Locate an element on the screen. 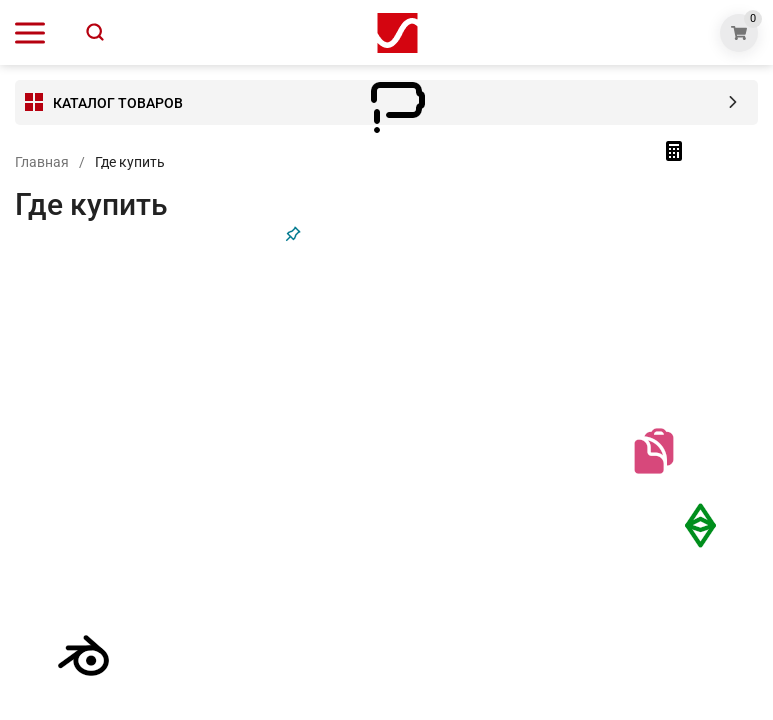 Image resolution: width=773 pixels, height=720 pixels. battery warning or critical battery level is located at coordinates (398, 100).